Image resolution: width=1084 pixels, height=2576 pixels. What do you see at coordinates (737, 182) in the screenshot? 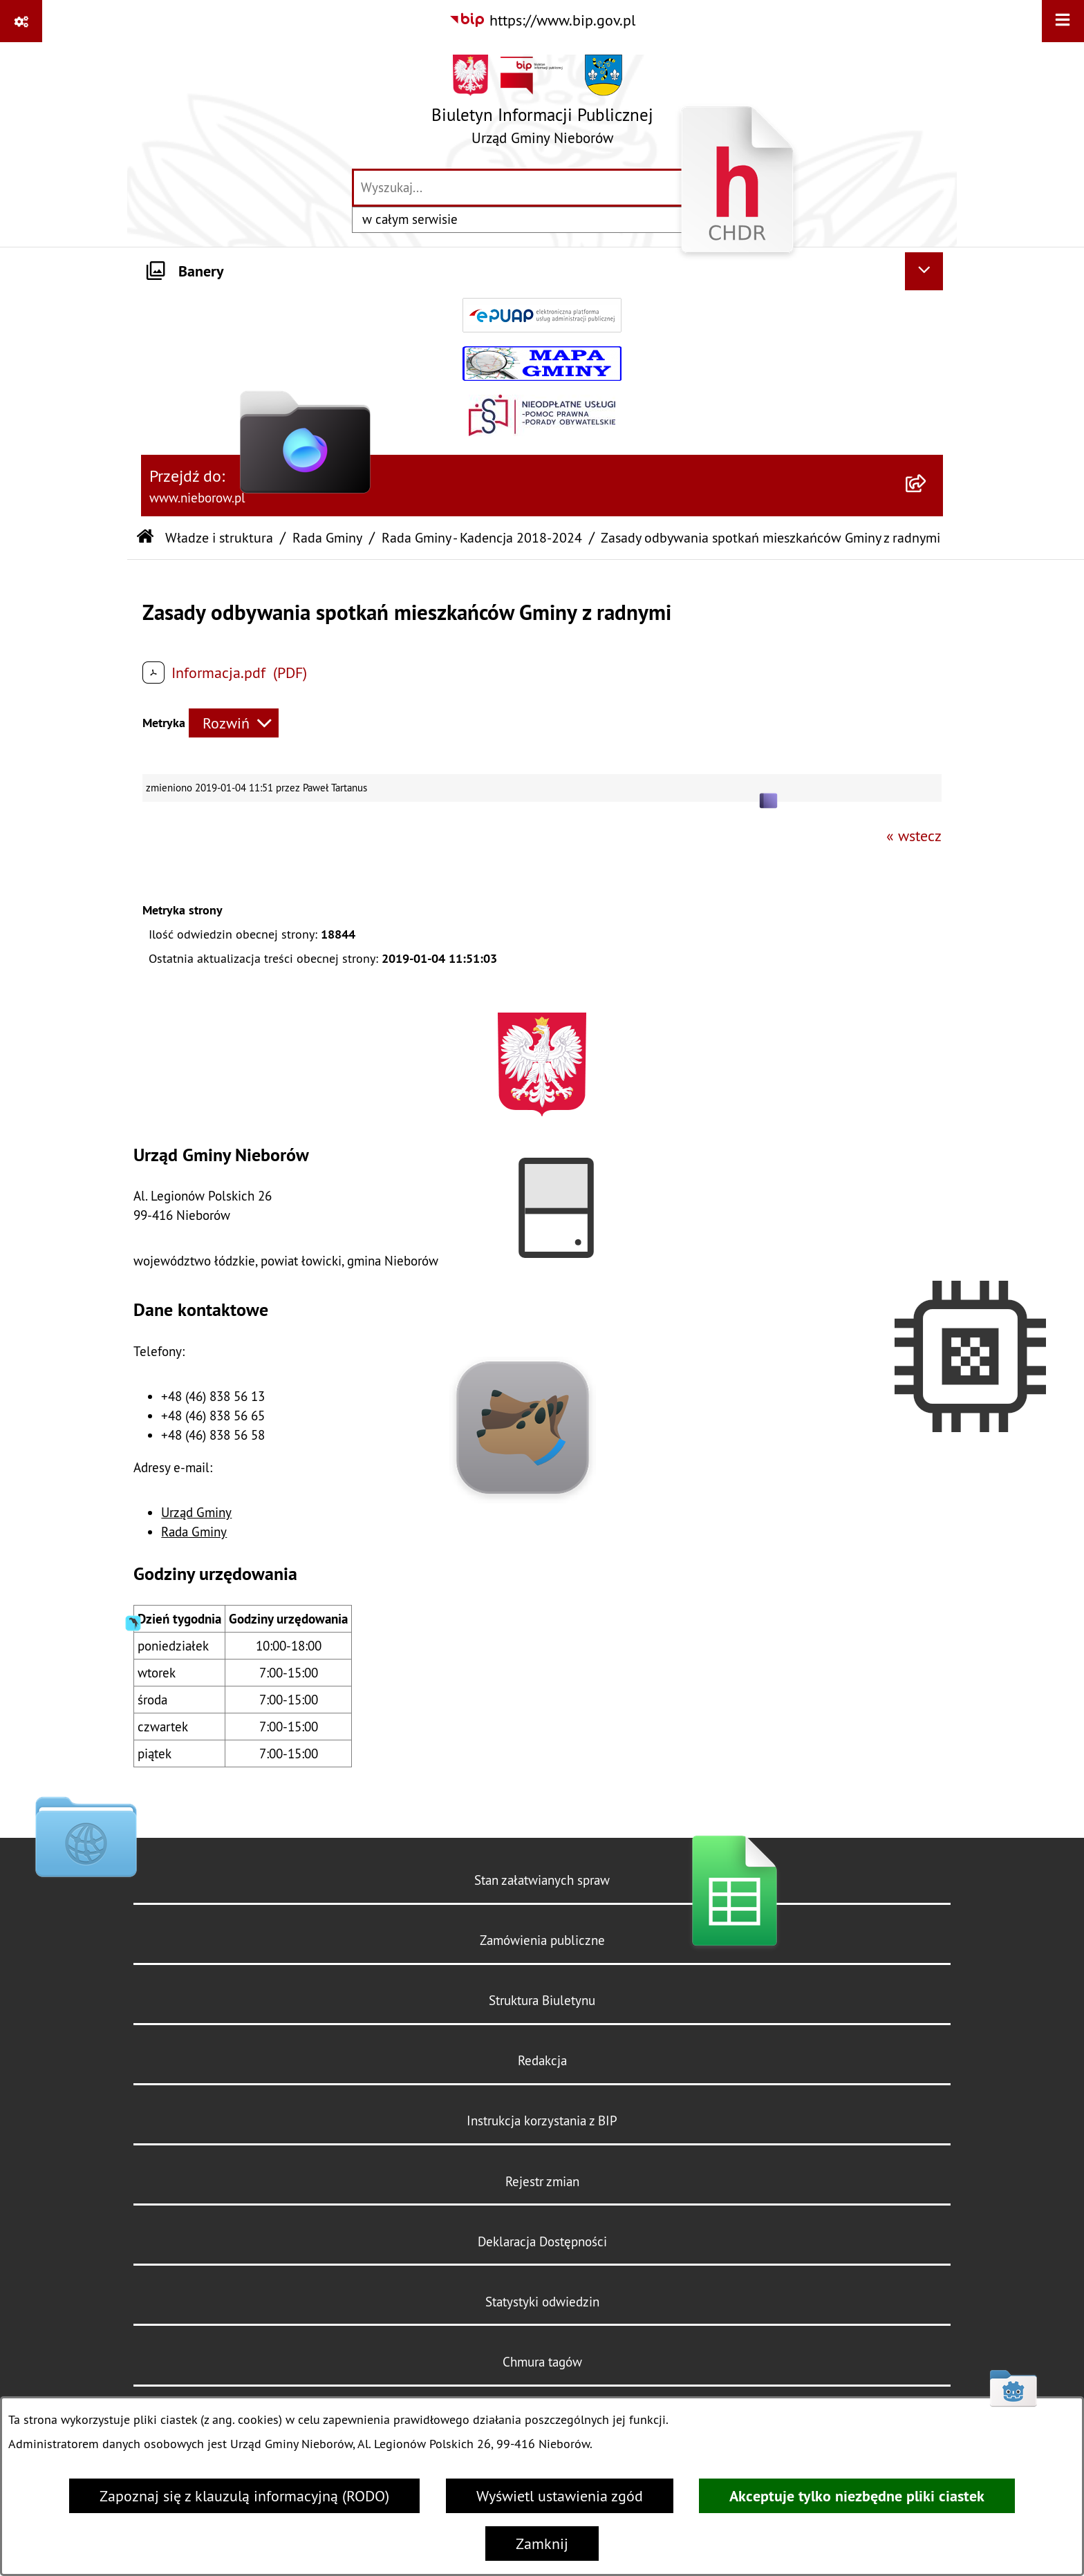
I see `a C/C++ header file (.h)` at bounding box center [737, 182].